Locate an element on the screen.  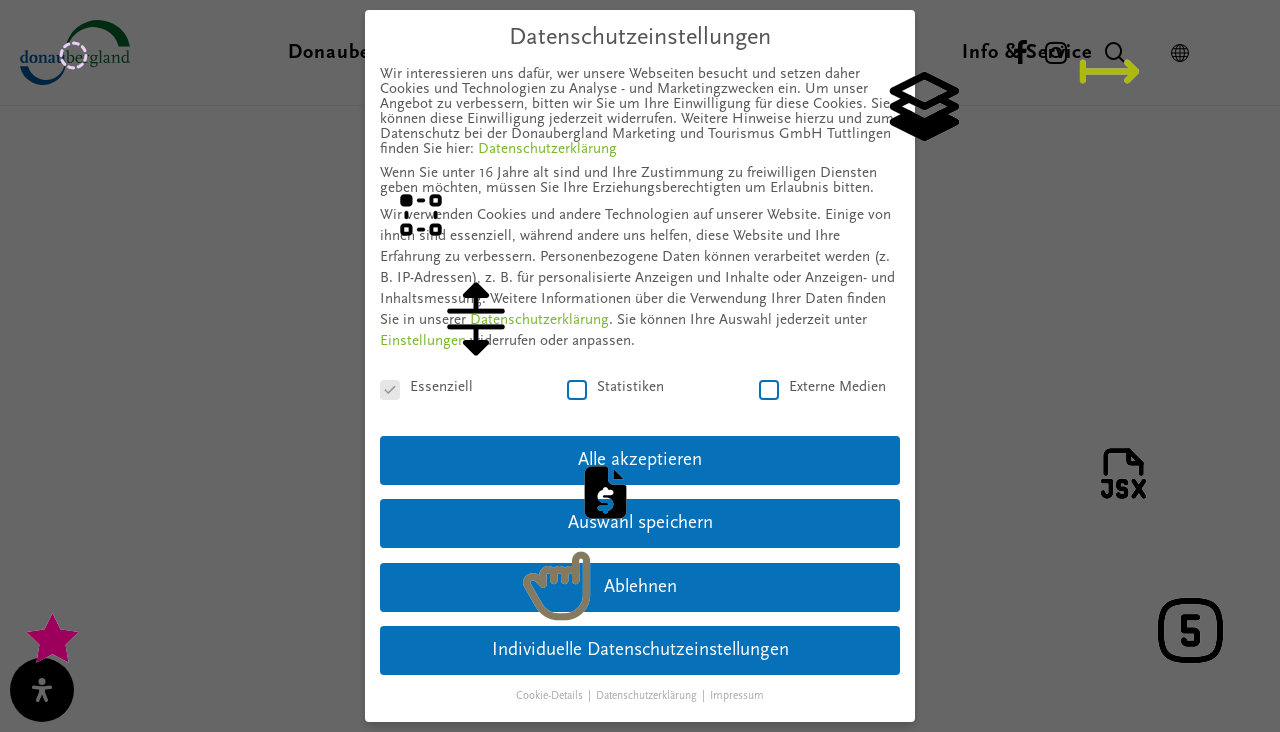
move item to the end of a list is located at coordinates (1109, 71).